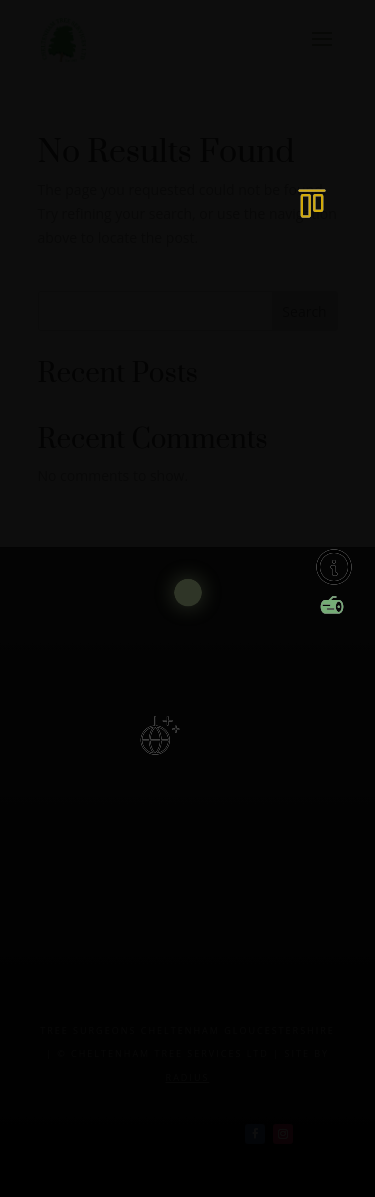 This screenshot has width=375, height=1197. Describe the element at coordinates (312, 203) in the screenshot. I see `align selected elements to the top` at that location.